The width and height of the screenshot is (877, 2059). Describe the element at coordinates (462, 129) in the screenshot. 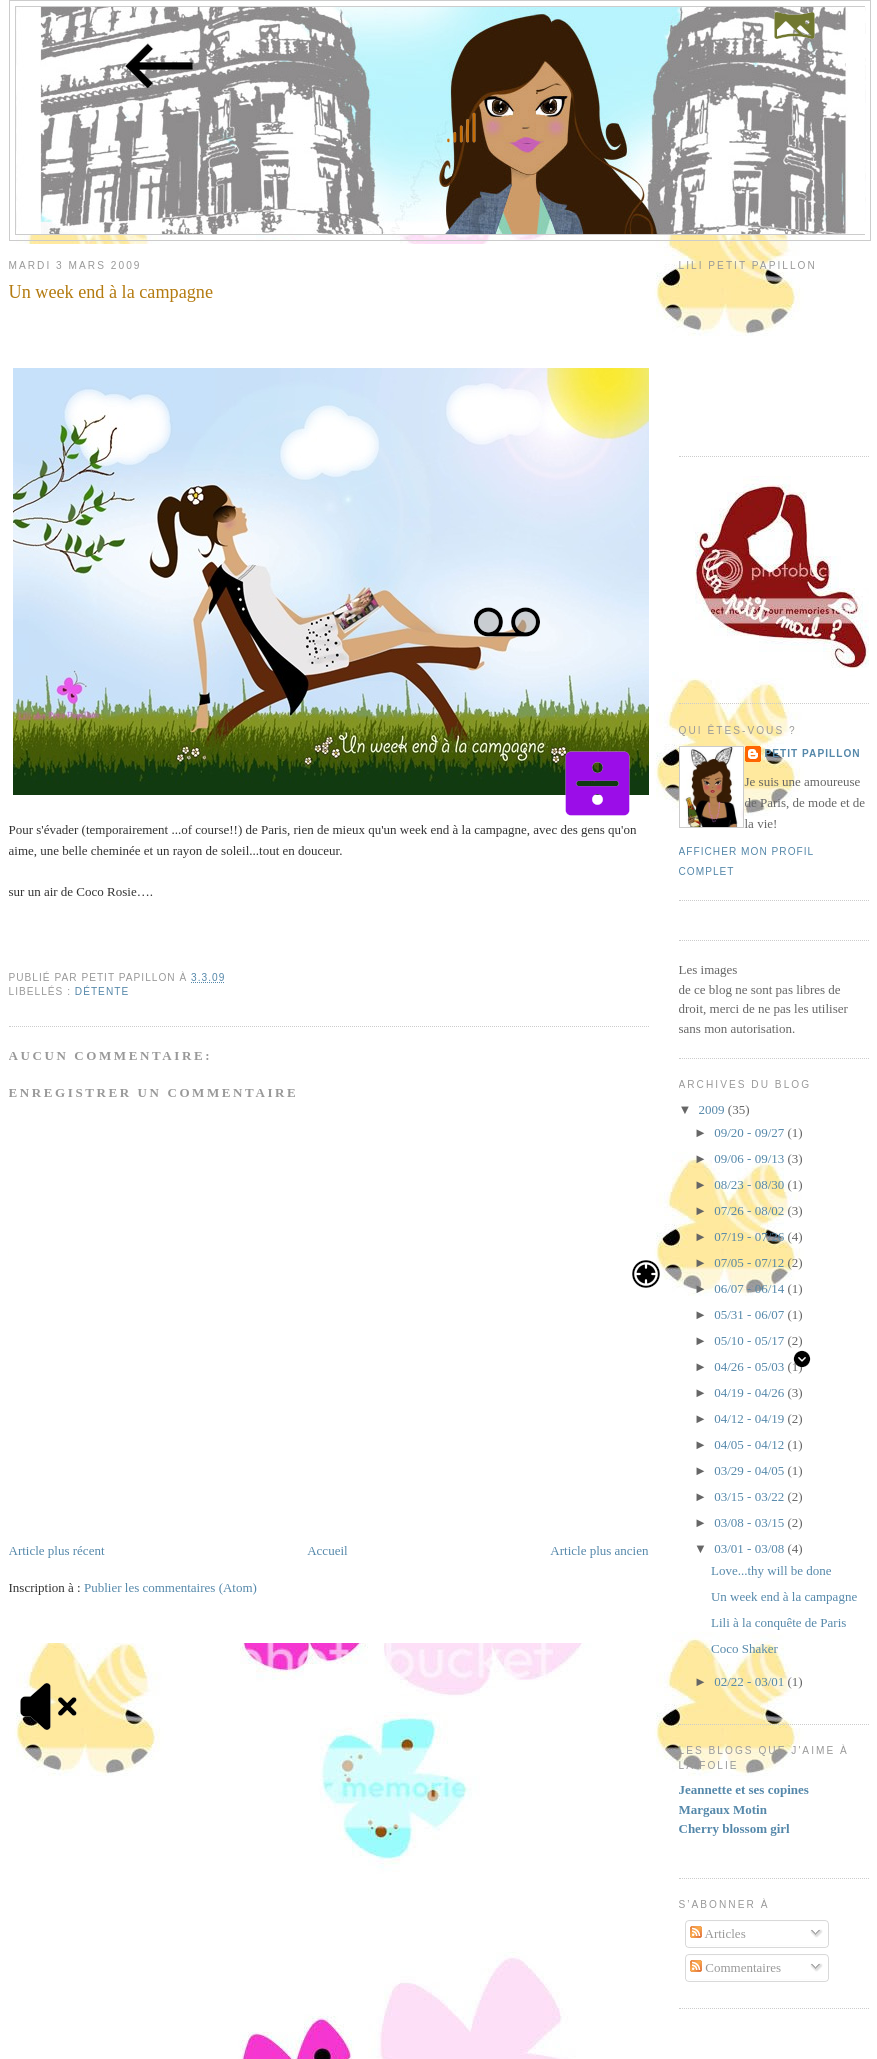

I see `indicates full cellular signal strength` at that location.